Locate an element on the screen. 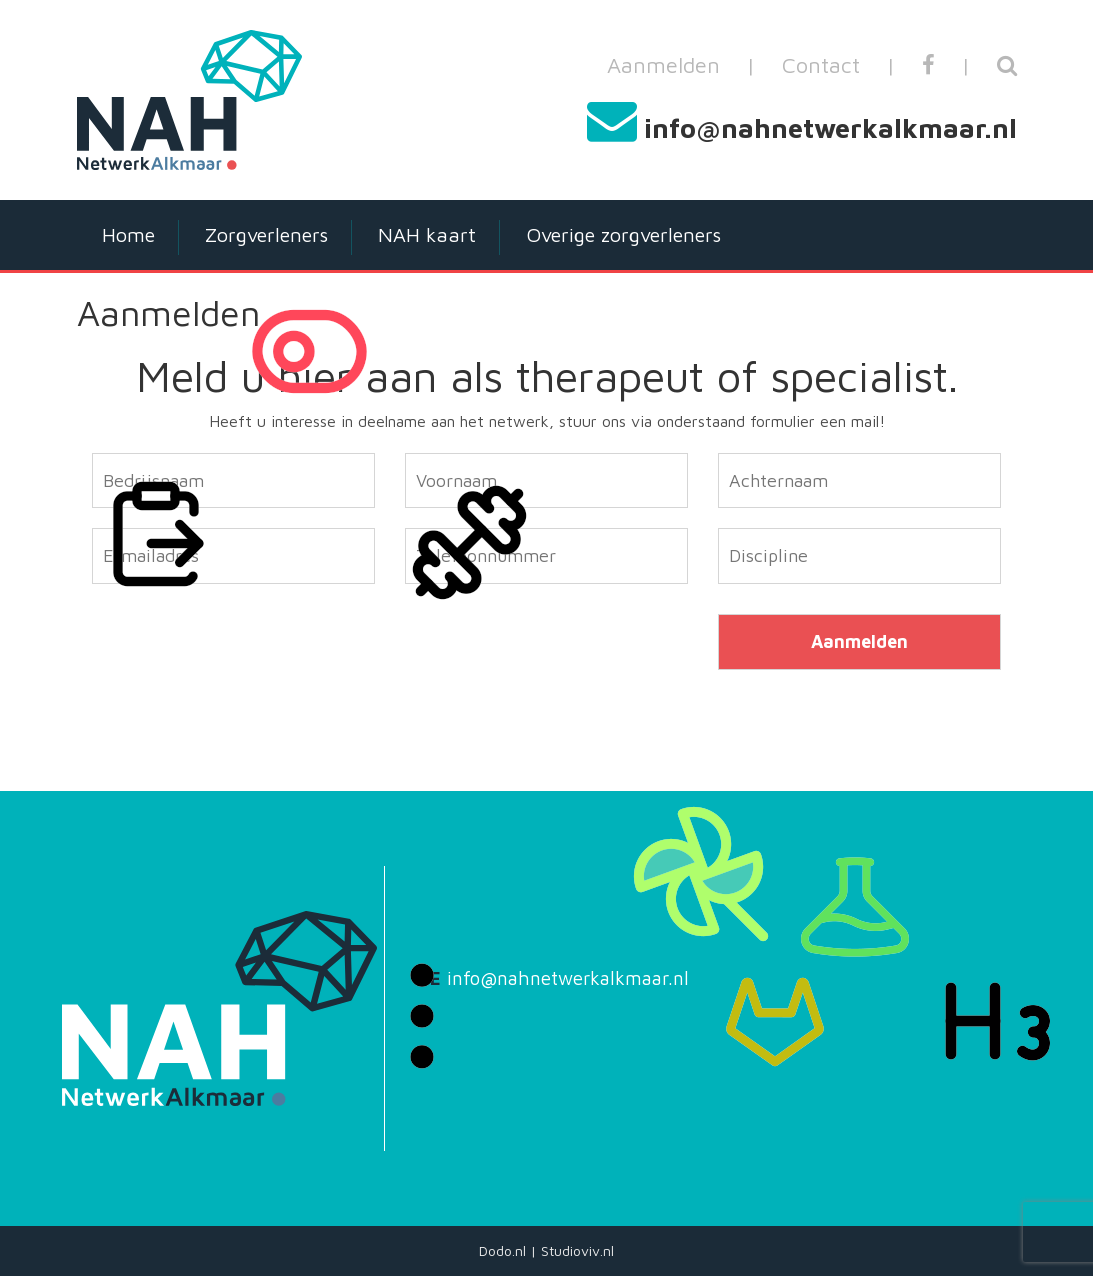 The image size is (1093, 1276). toggle switch in off position is located at coordinates (309, 351).